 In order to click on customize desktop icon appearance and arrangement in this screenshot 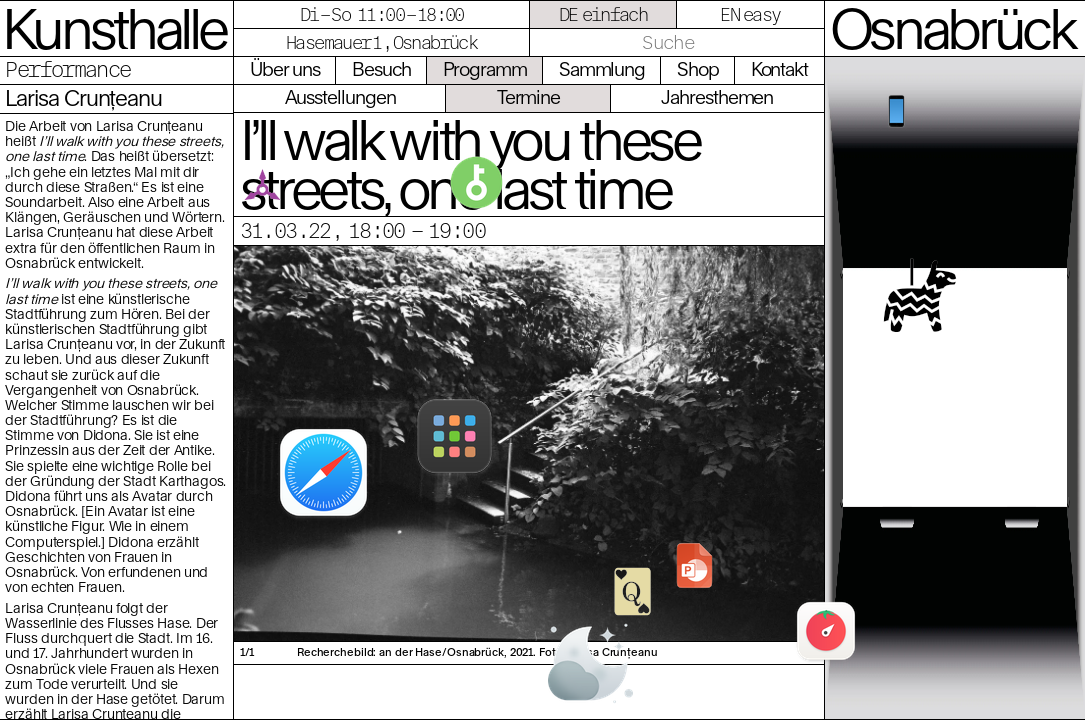, I will do `click(454, 437)`.